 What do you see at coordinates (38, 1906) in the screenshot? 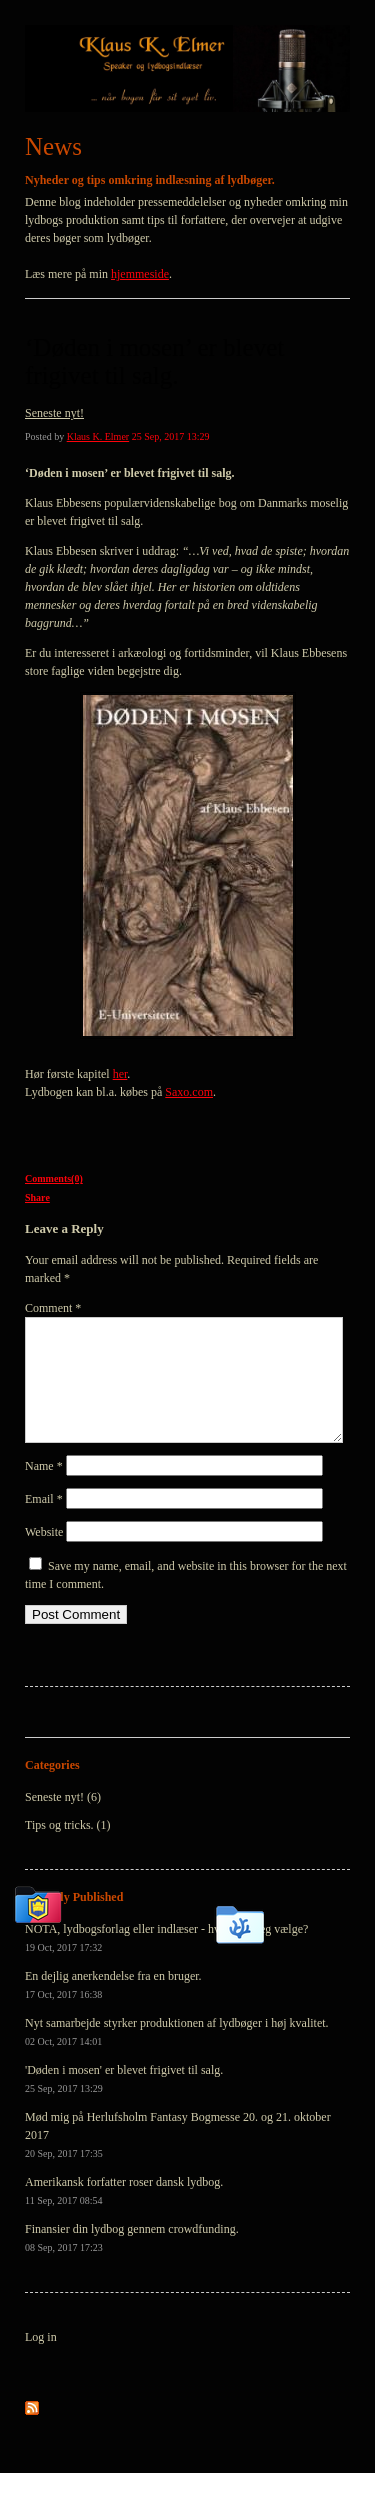
I see `open clash royale game files folder` at bounding box center [38, 1906].